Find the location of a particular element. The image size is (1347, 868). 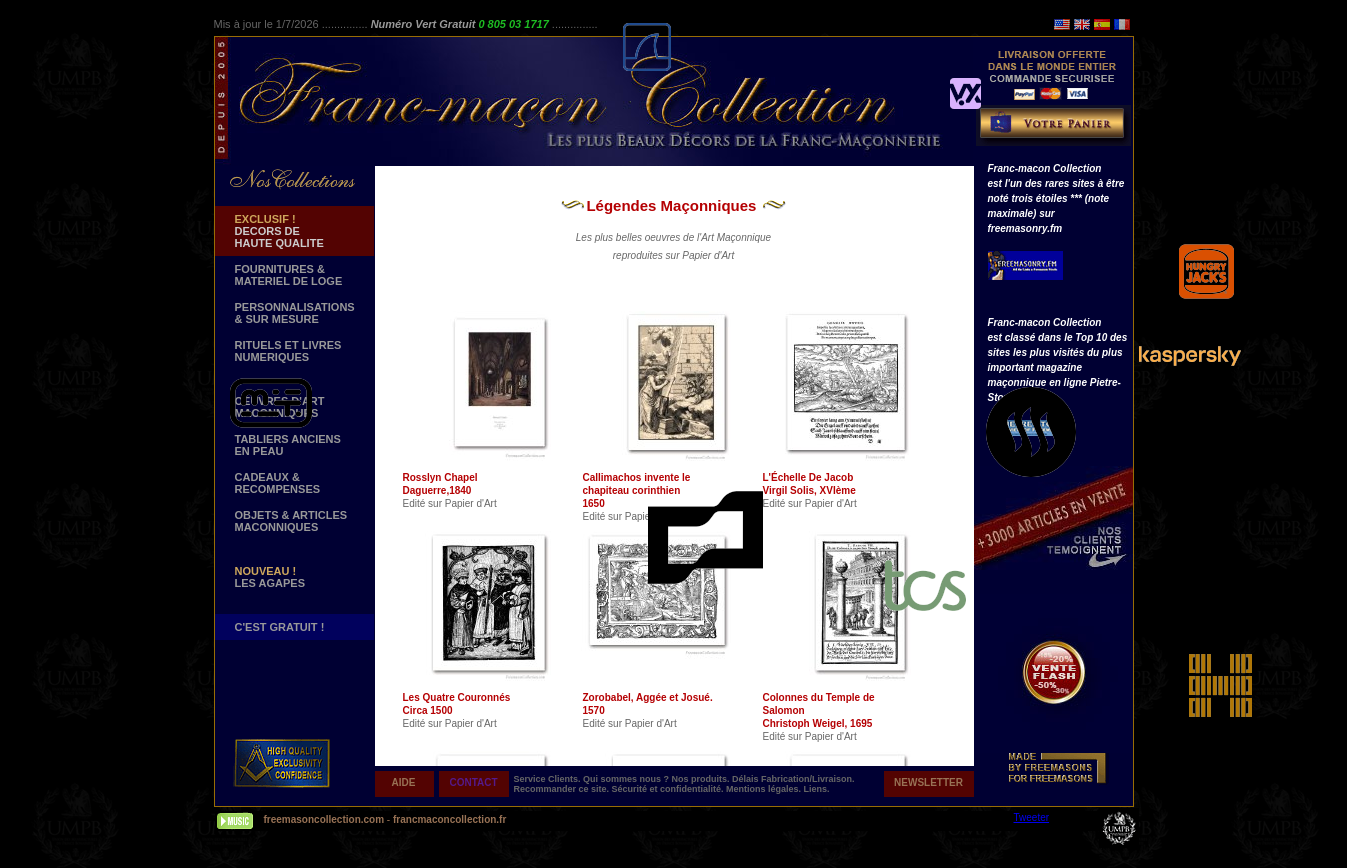

open wireshark network protocol analyzer is located at coordinates (647, 47).